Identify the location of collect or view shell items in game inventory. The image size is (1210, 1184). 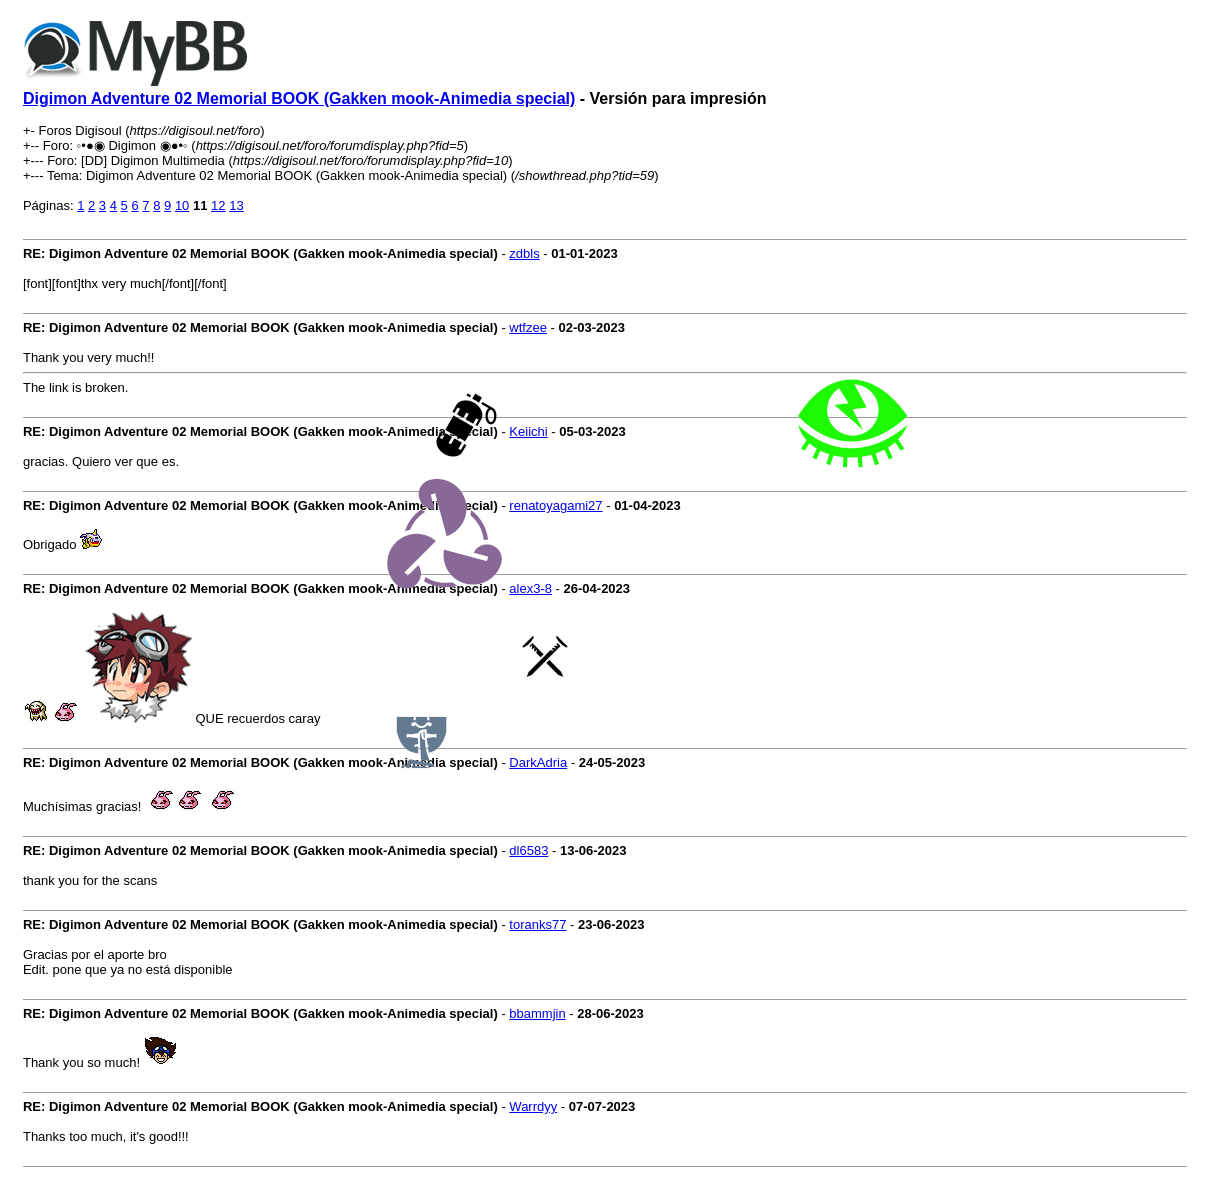
(444, 536).